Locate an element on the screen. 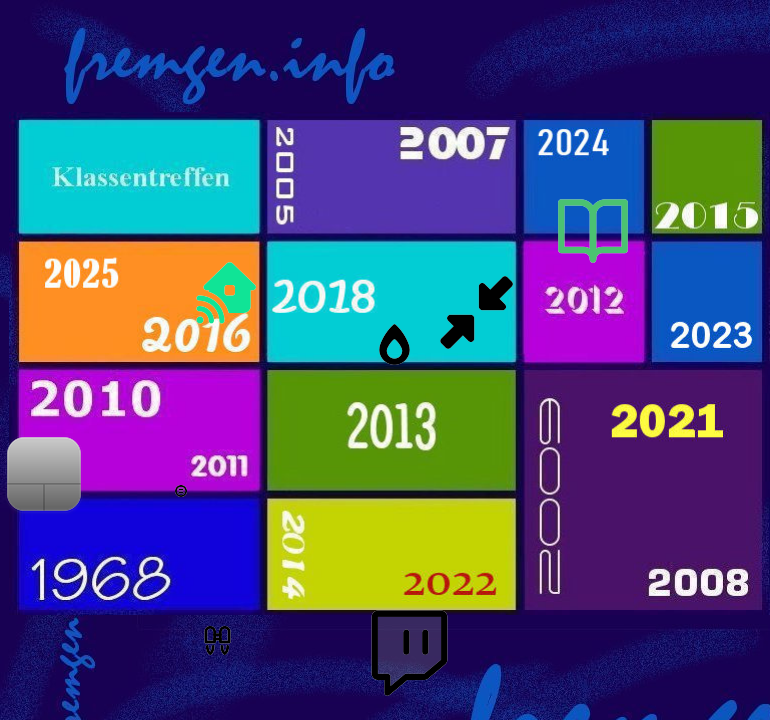  indicates an unverified conditional breakpoint in debug mode is located at coordinates (181, 491).